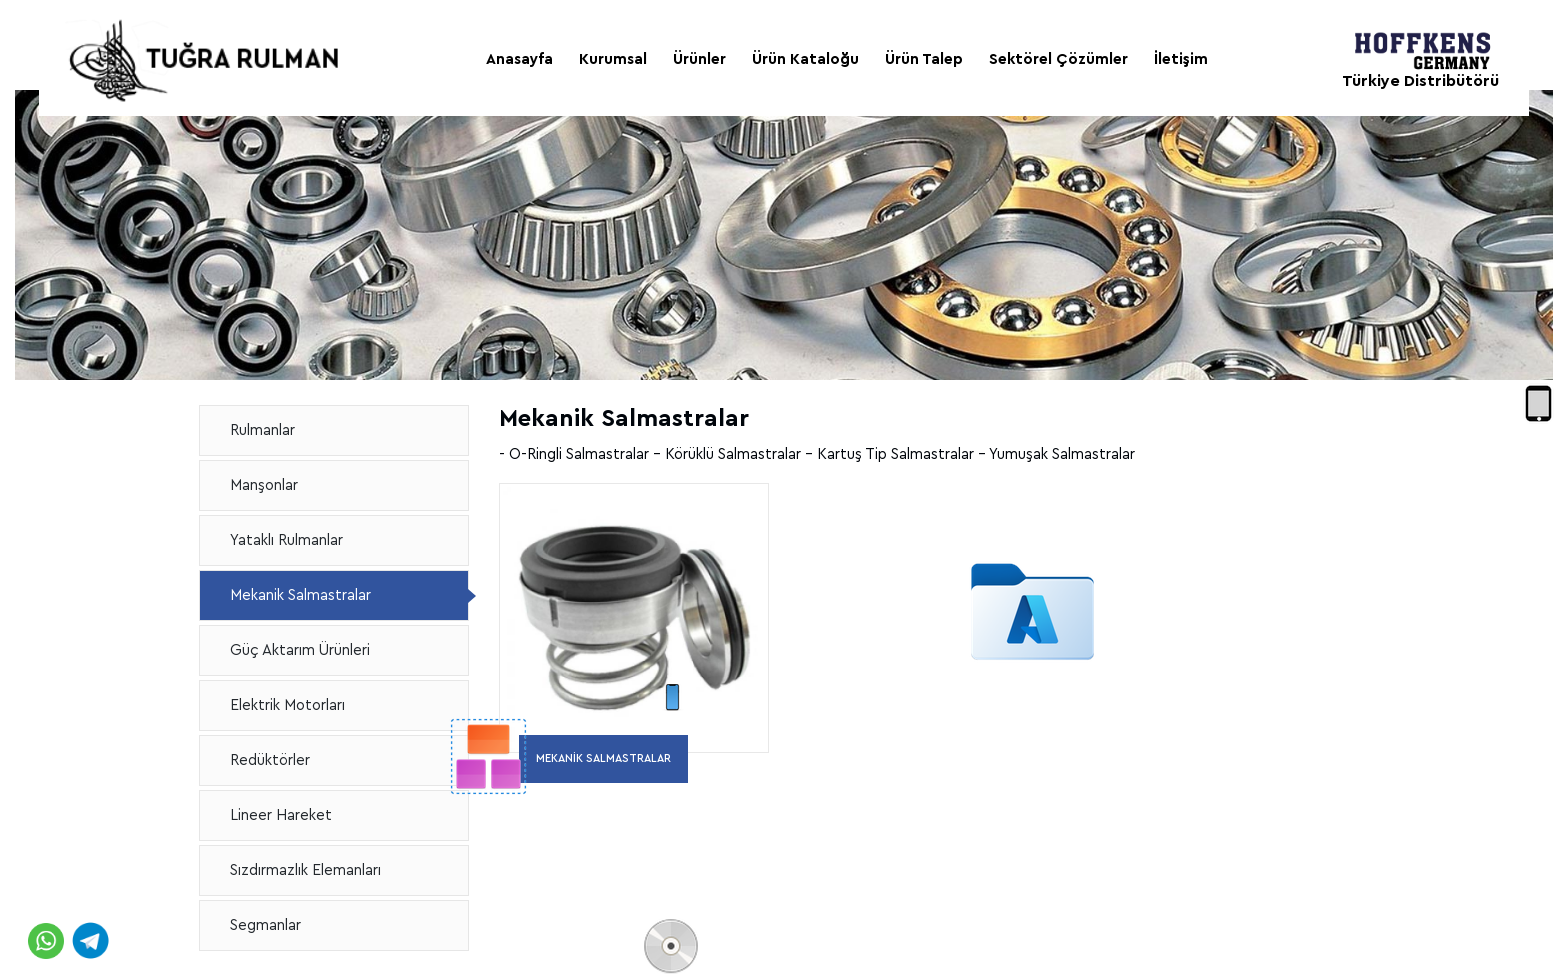 The height and width of the screenshot is (976, 1568). Describe the element at coordinates (1538, 403) in the screenshot. I see `view connected iPad mini device` at that location.